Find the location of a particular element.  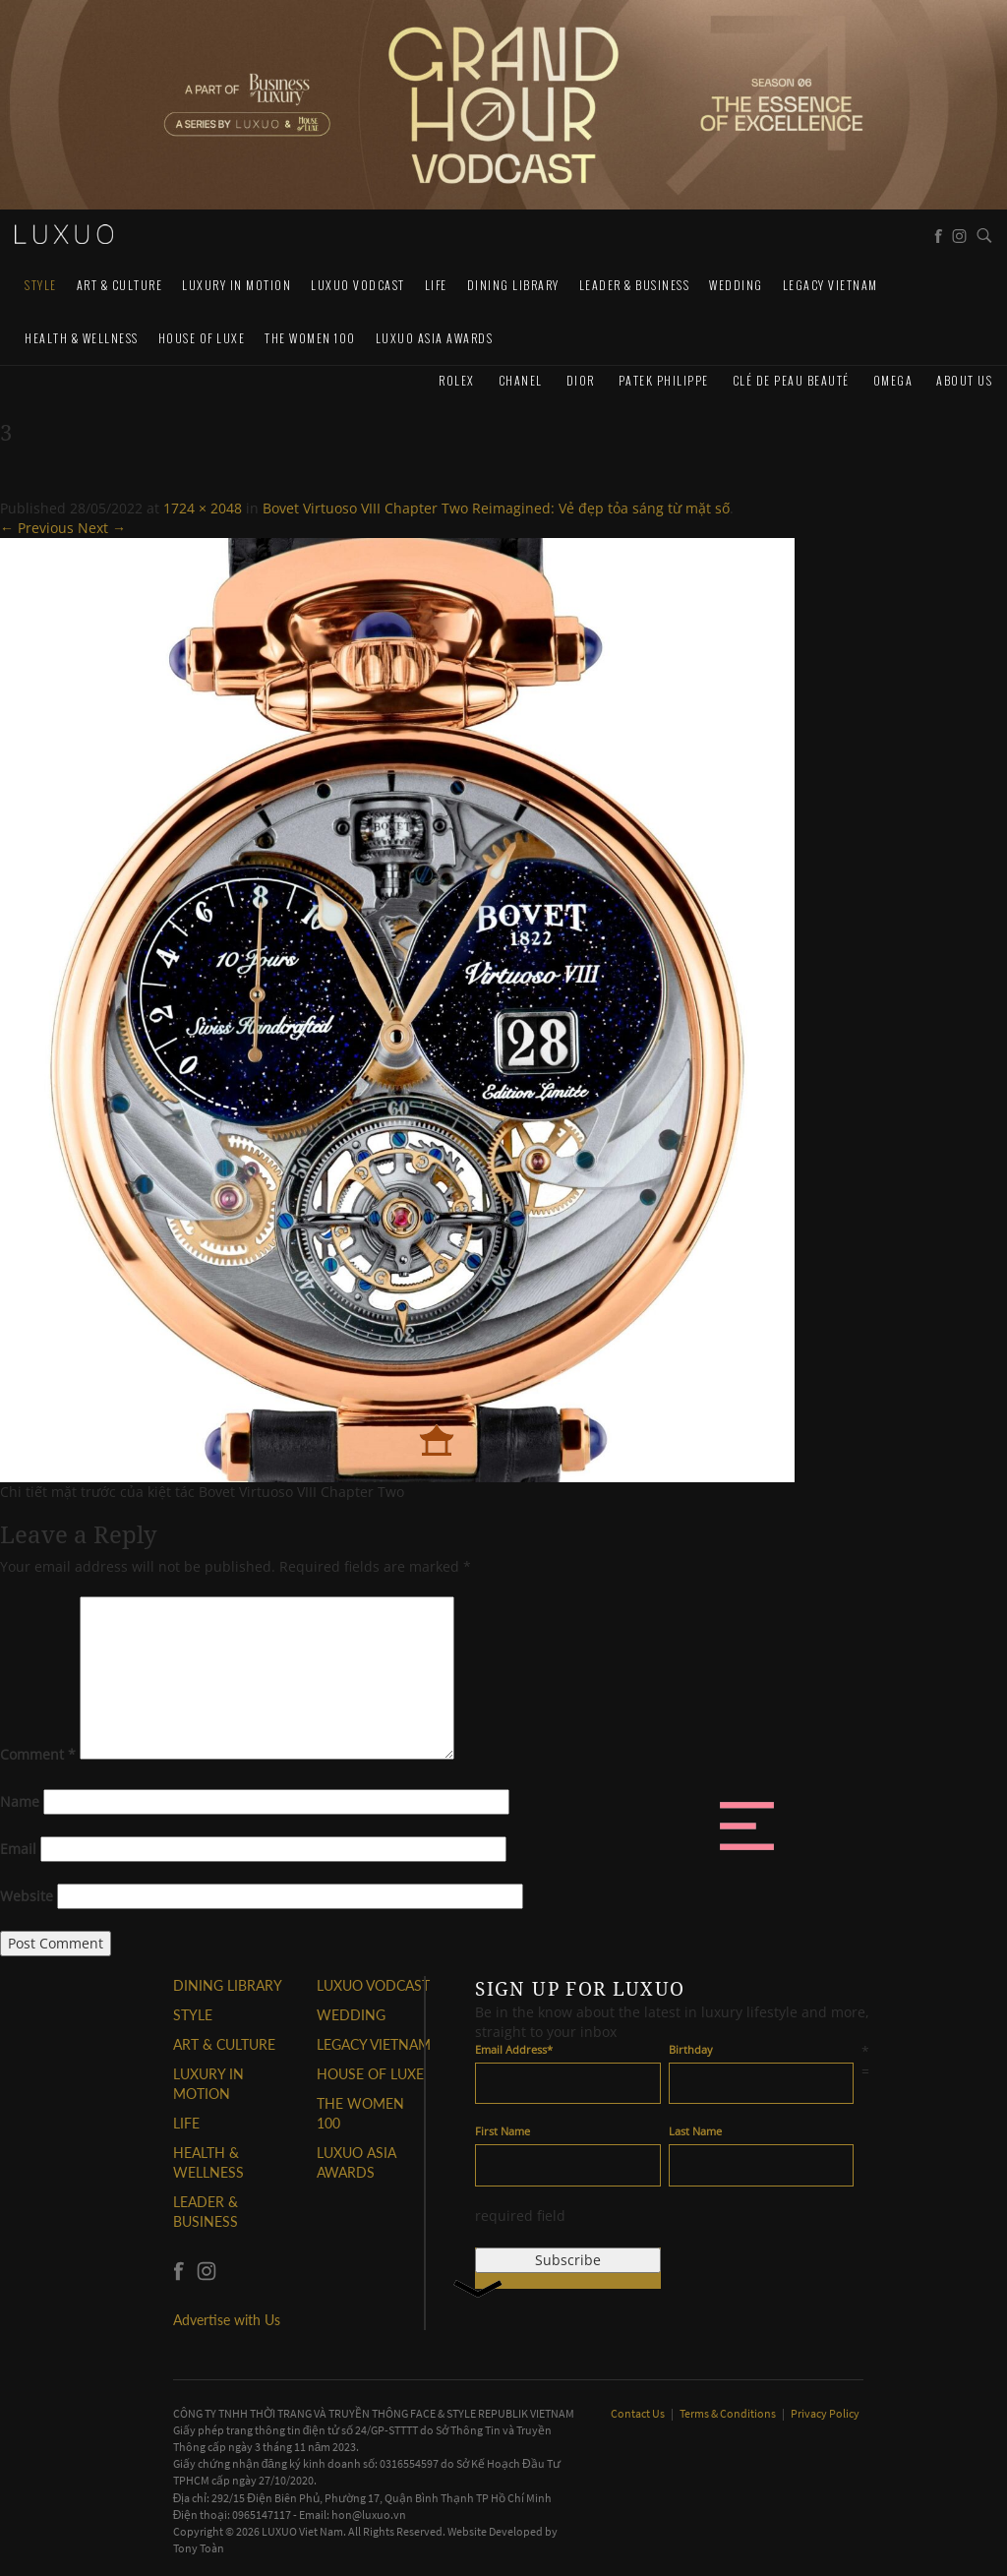

expand content or reveal more options is located at coordinates (478, 2288).